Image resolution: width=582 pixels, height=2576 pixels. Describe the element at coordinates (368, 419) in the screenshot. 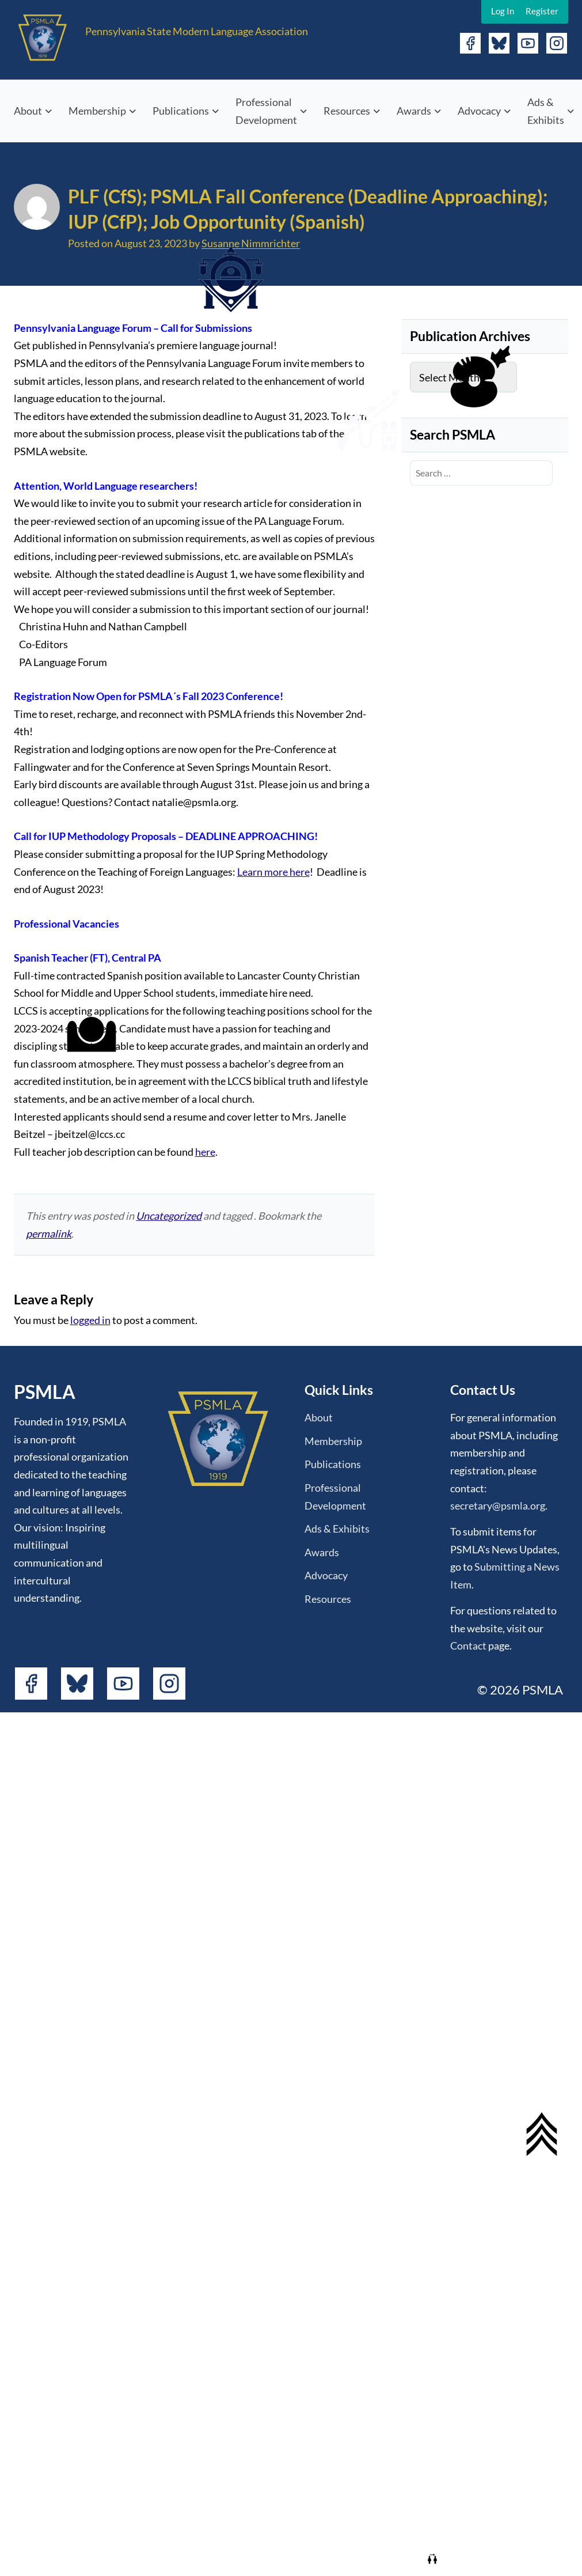

I see `select flamethrower weapon` at that location.